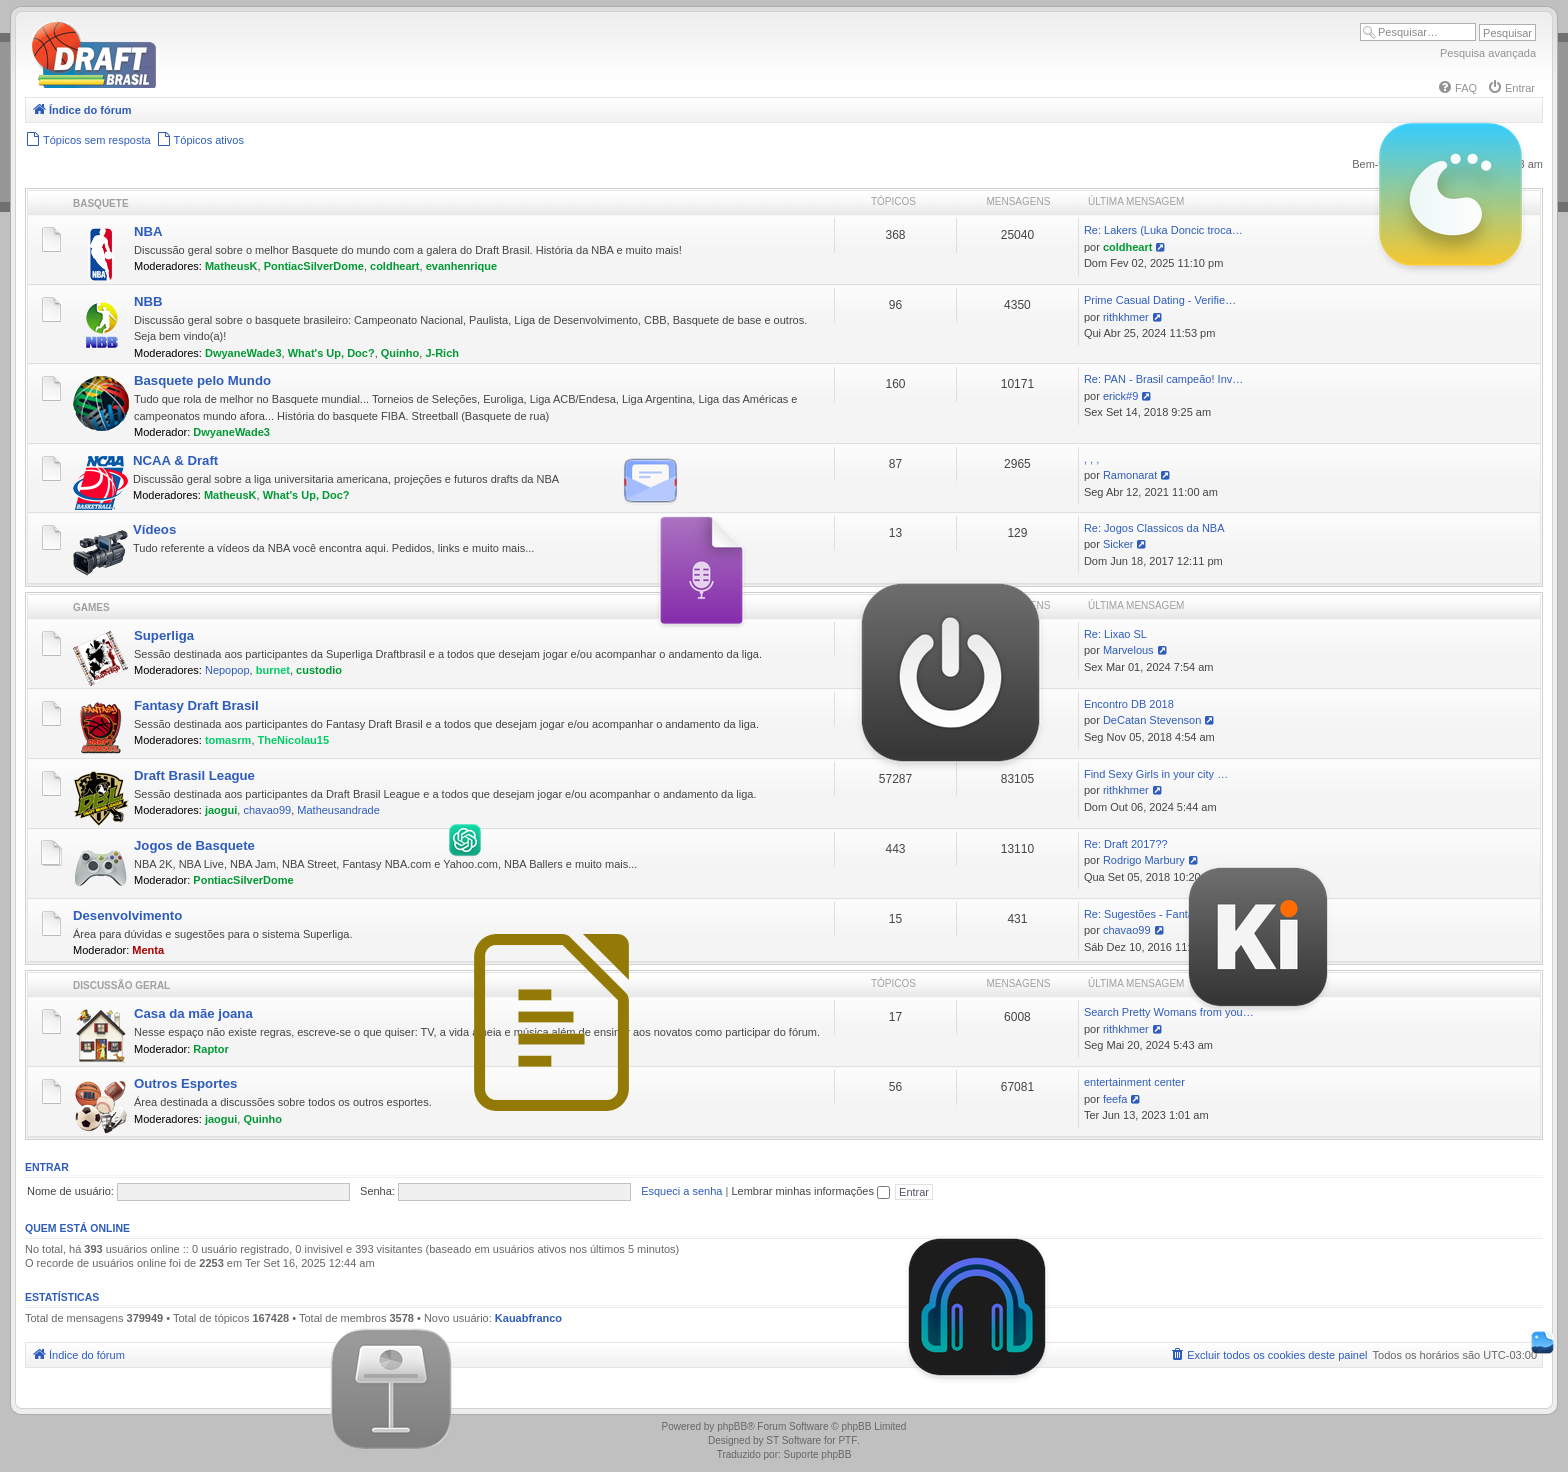 The height and width of the screenshot is (1472, 1568). I want to click on open session or power settings, so click(950, 672).